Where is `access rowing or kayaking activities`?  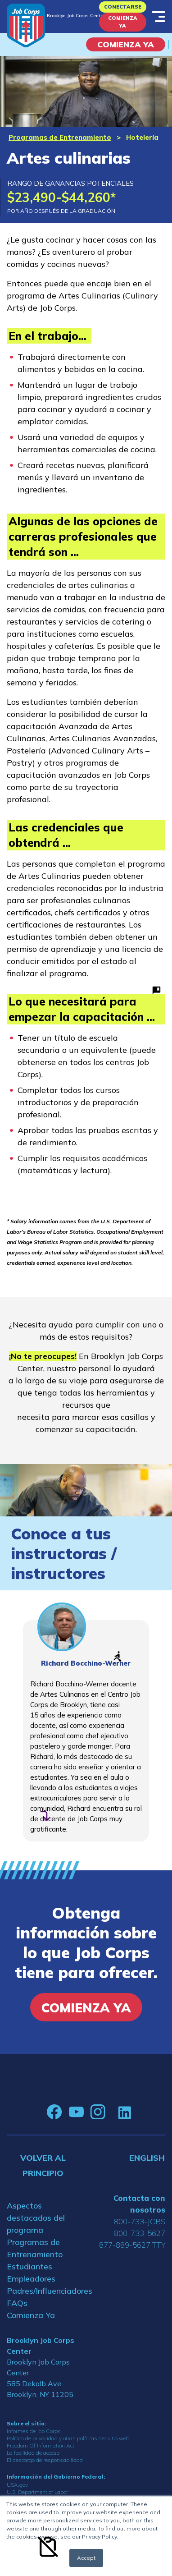
access rowing or kayaking activities is located at coordinates (117, 1656).